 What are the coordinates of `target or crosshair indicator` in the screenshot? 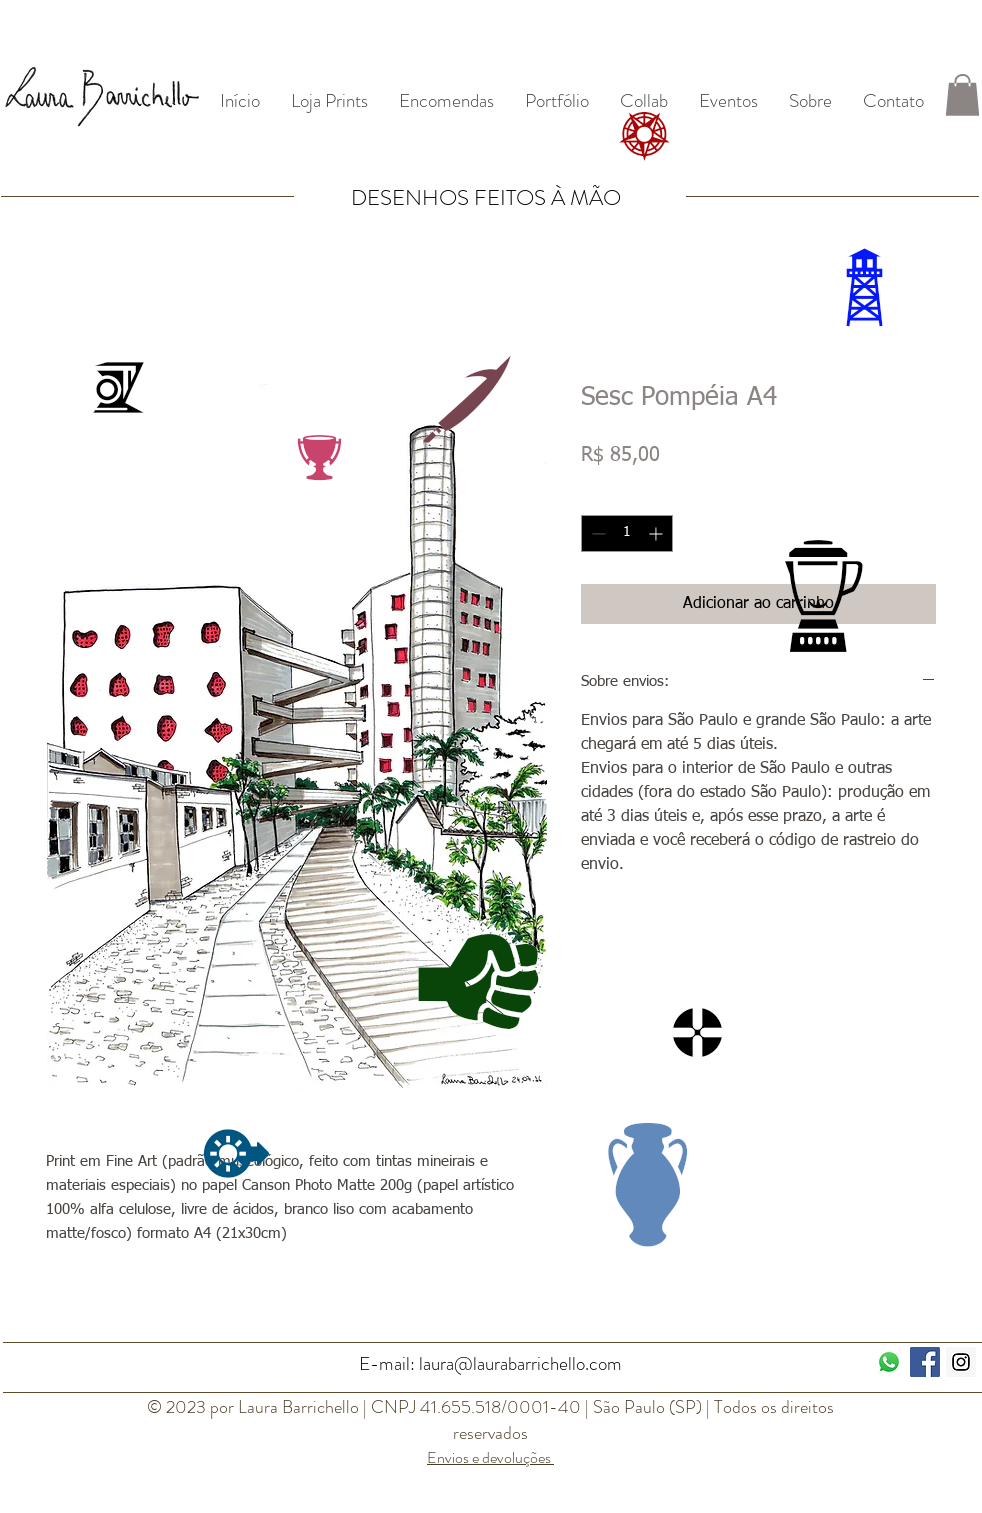 It's located at (697, 1032).